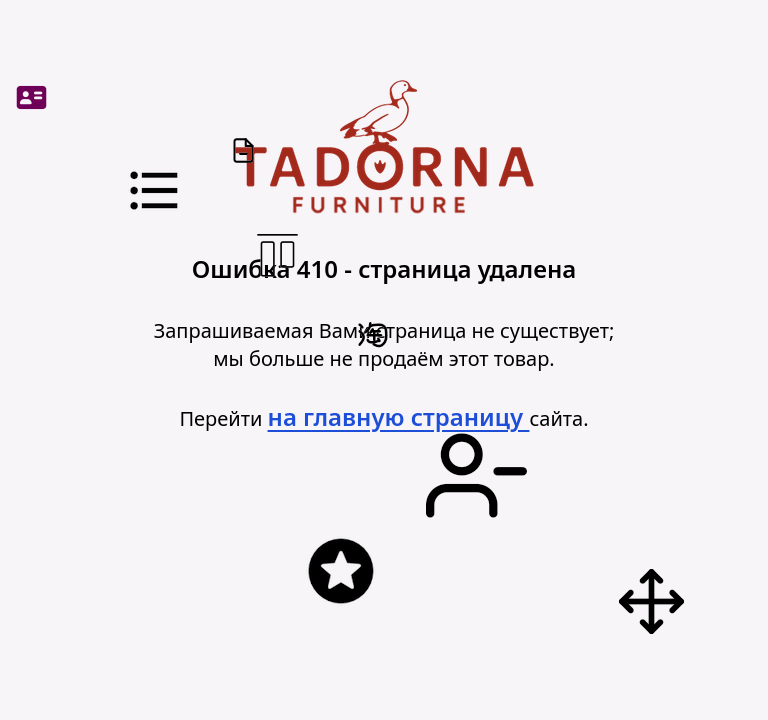 This screenshot has height=720, width=768. What do you see at coordinates (373, 334) in the screenshot?
I see `open taobao shopping app` at bounding box center [373, 334].